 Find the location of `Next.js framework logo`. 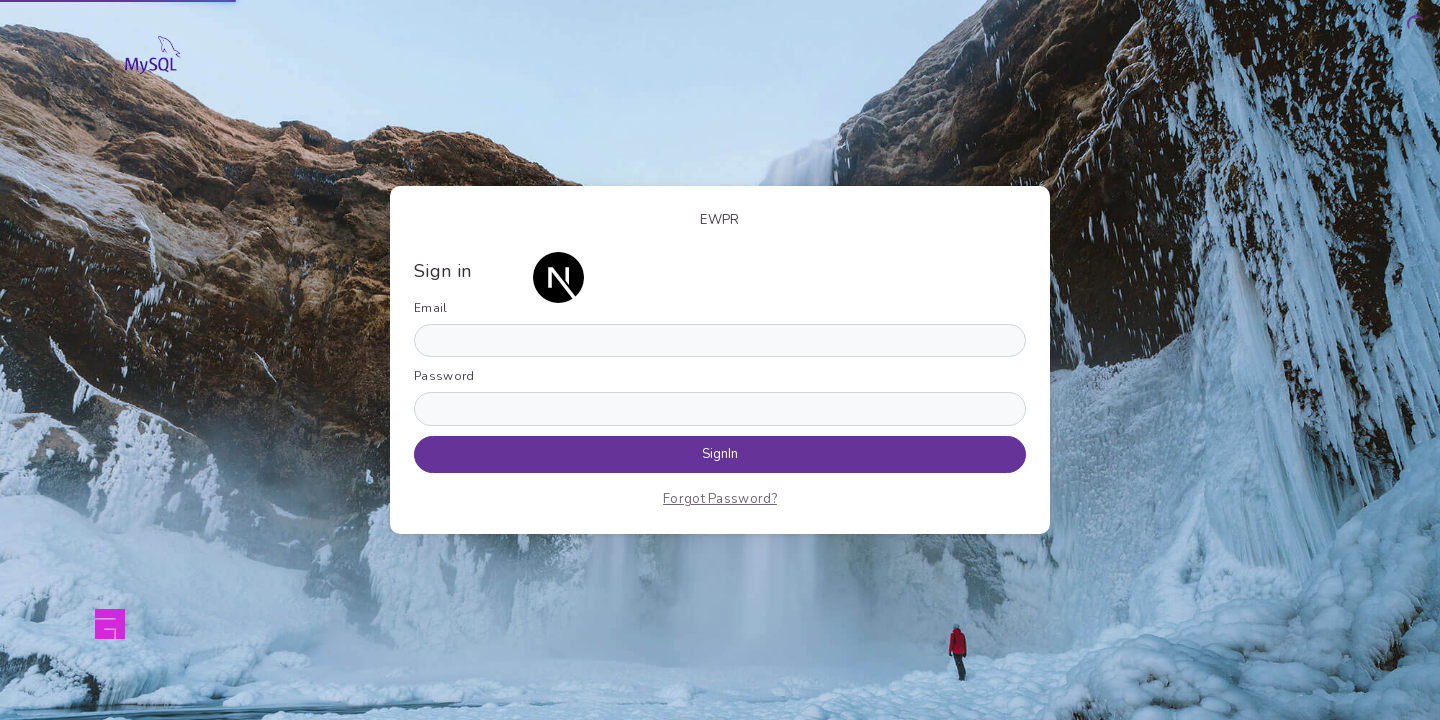

Next.js framework logo is located at coordinates (558, 277).